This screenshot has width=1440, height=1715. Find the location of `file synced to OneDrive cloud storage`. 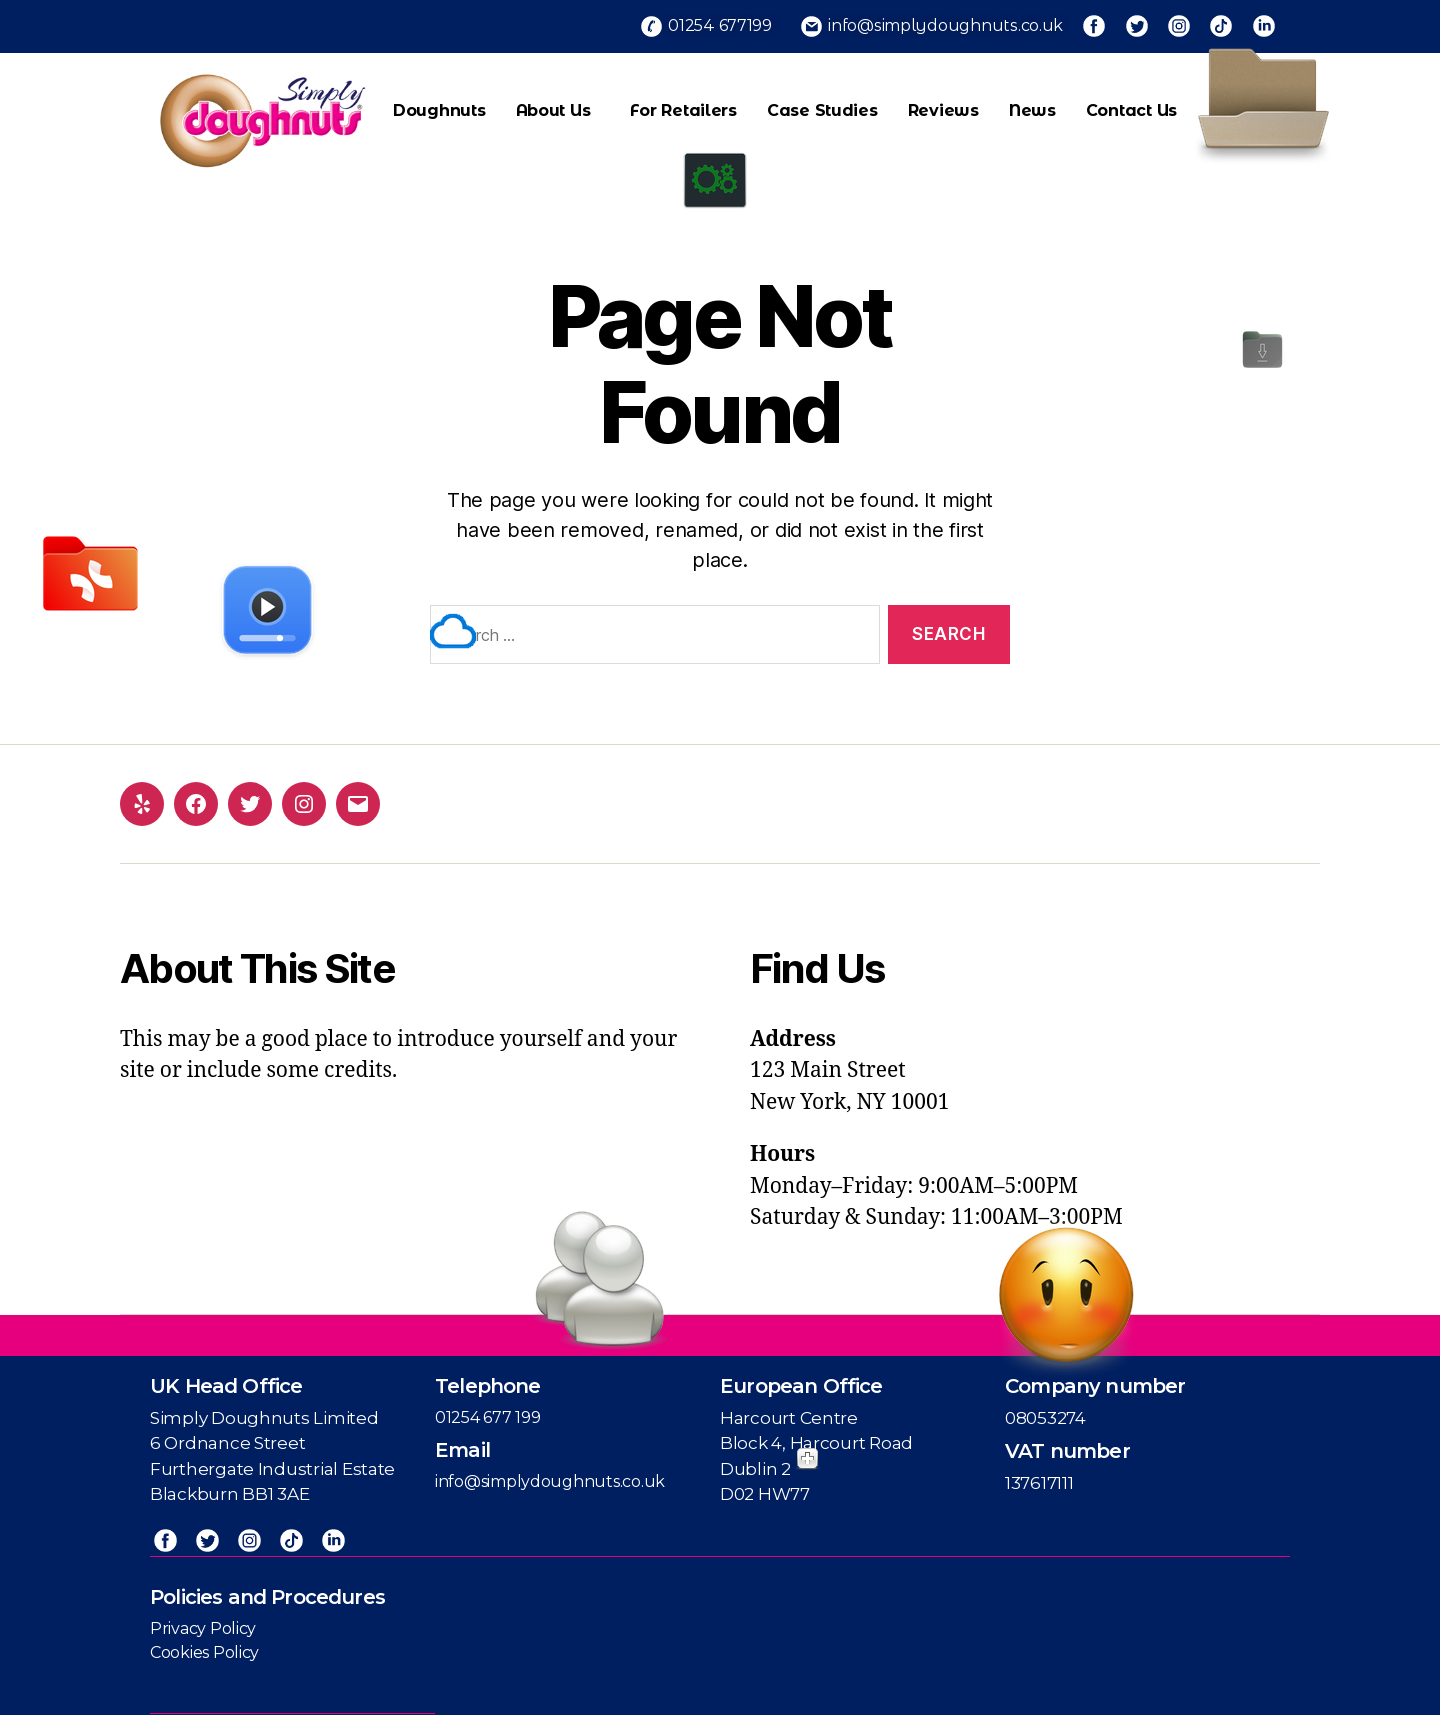

file synced to OneDrive cloud storage is located at coordinates (453, 633).